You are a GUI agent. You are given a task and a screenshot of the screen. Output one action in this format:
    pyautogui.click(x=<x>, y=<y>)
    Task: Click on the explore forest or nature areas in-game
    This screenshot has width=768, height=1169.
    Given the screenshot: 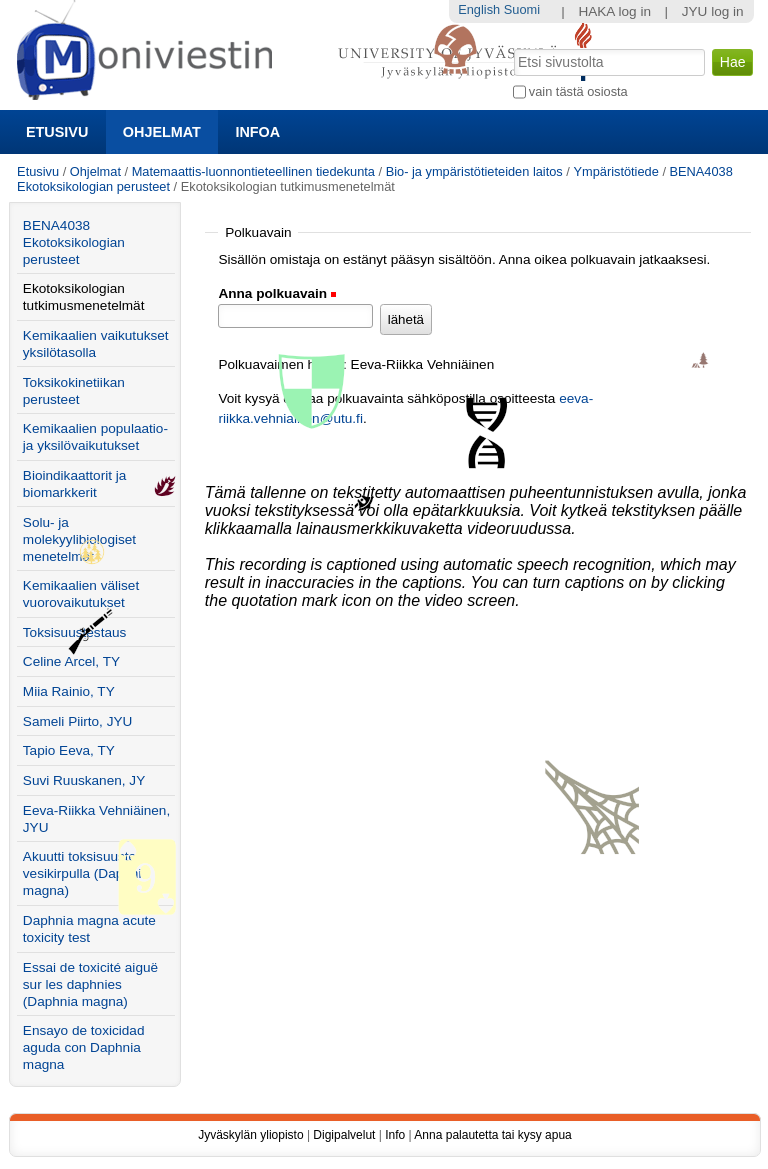 What is the action you would take?
    pyautogui.click(x=92, y=552)
    